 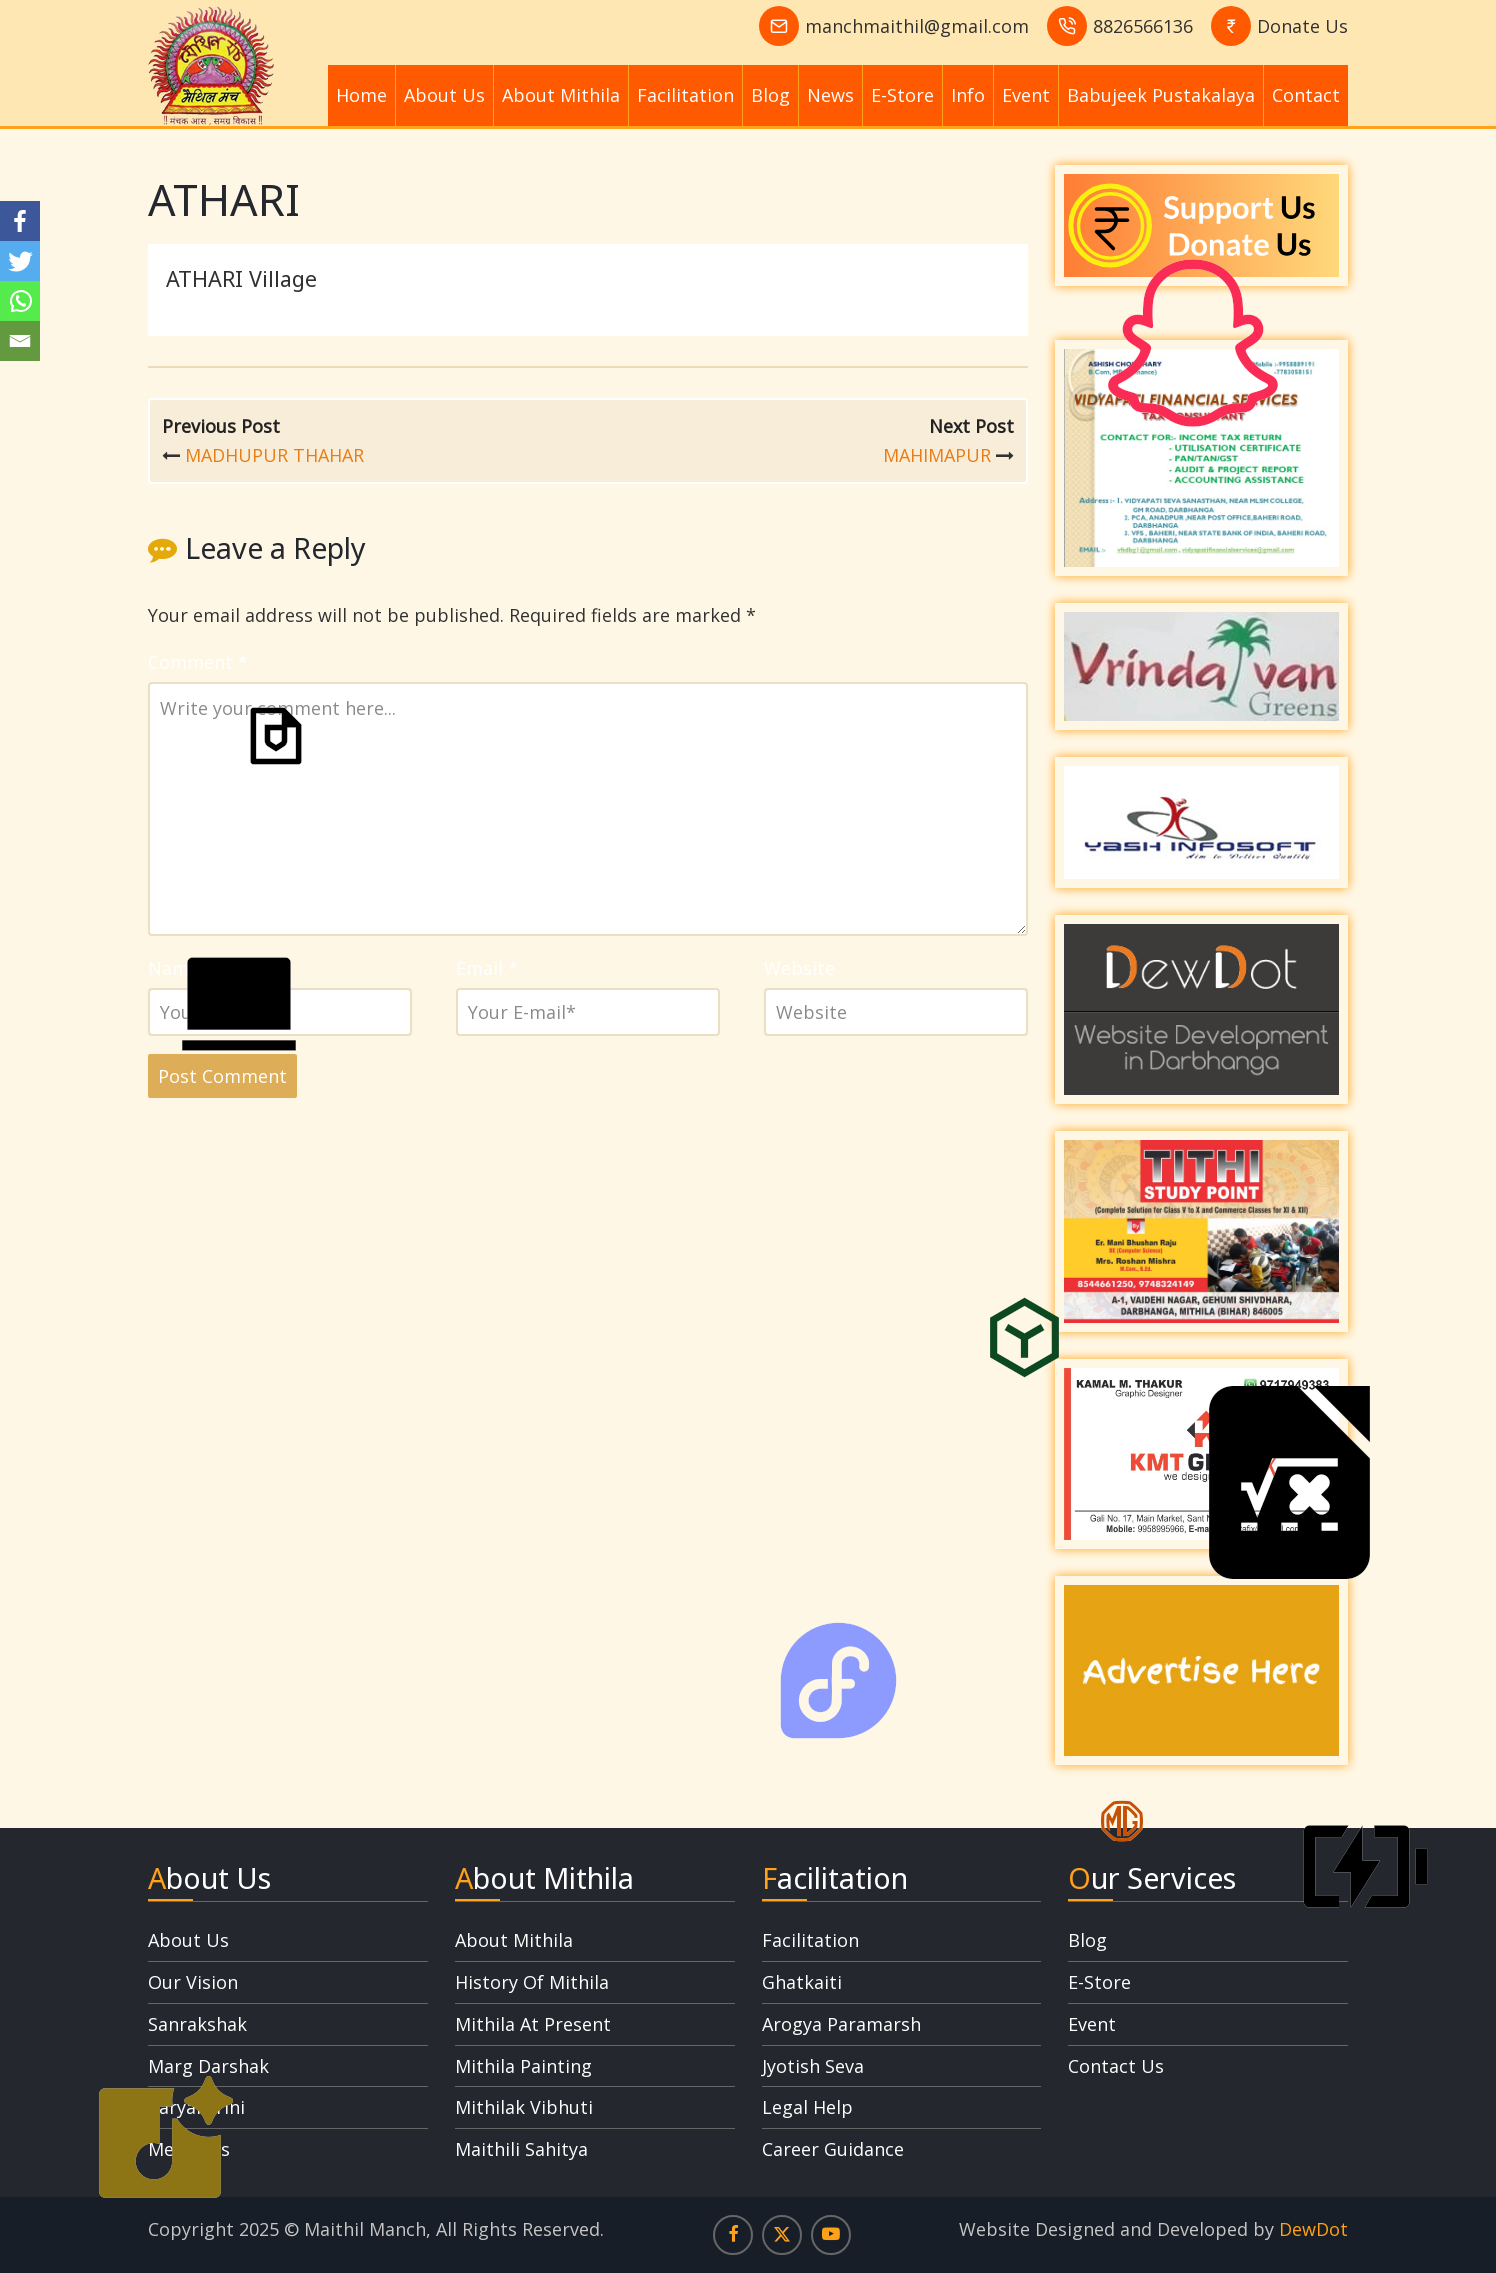 What do you see at coordinates (1289, 1482) in the screenshot?
I see `open LibreOffice Math application` at bounding box center [1289, 1482].